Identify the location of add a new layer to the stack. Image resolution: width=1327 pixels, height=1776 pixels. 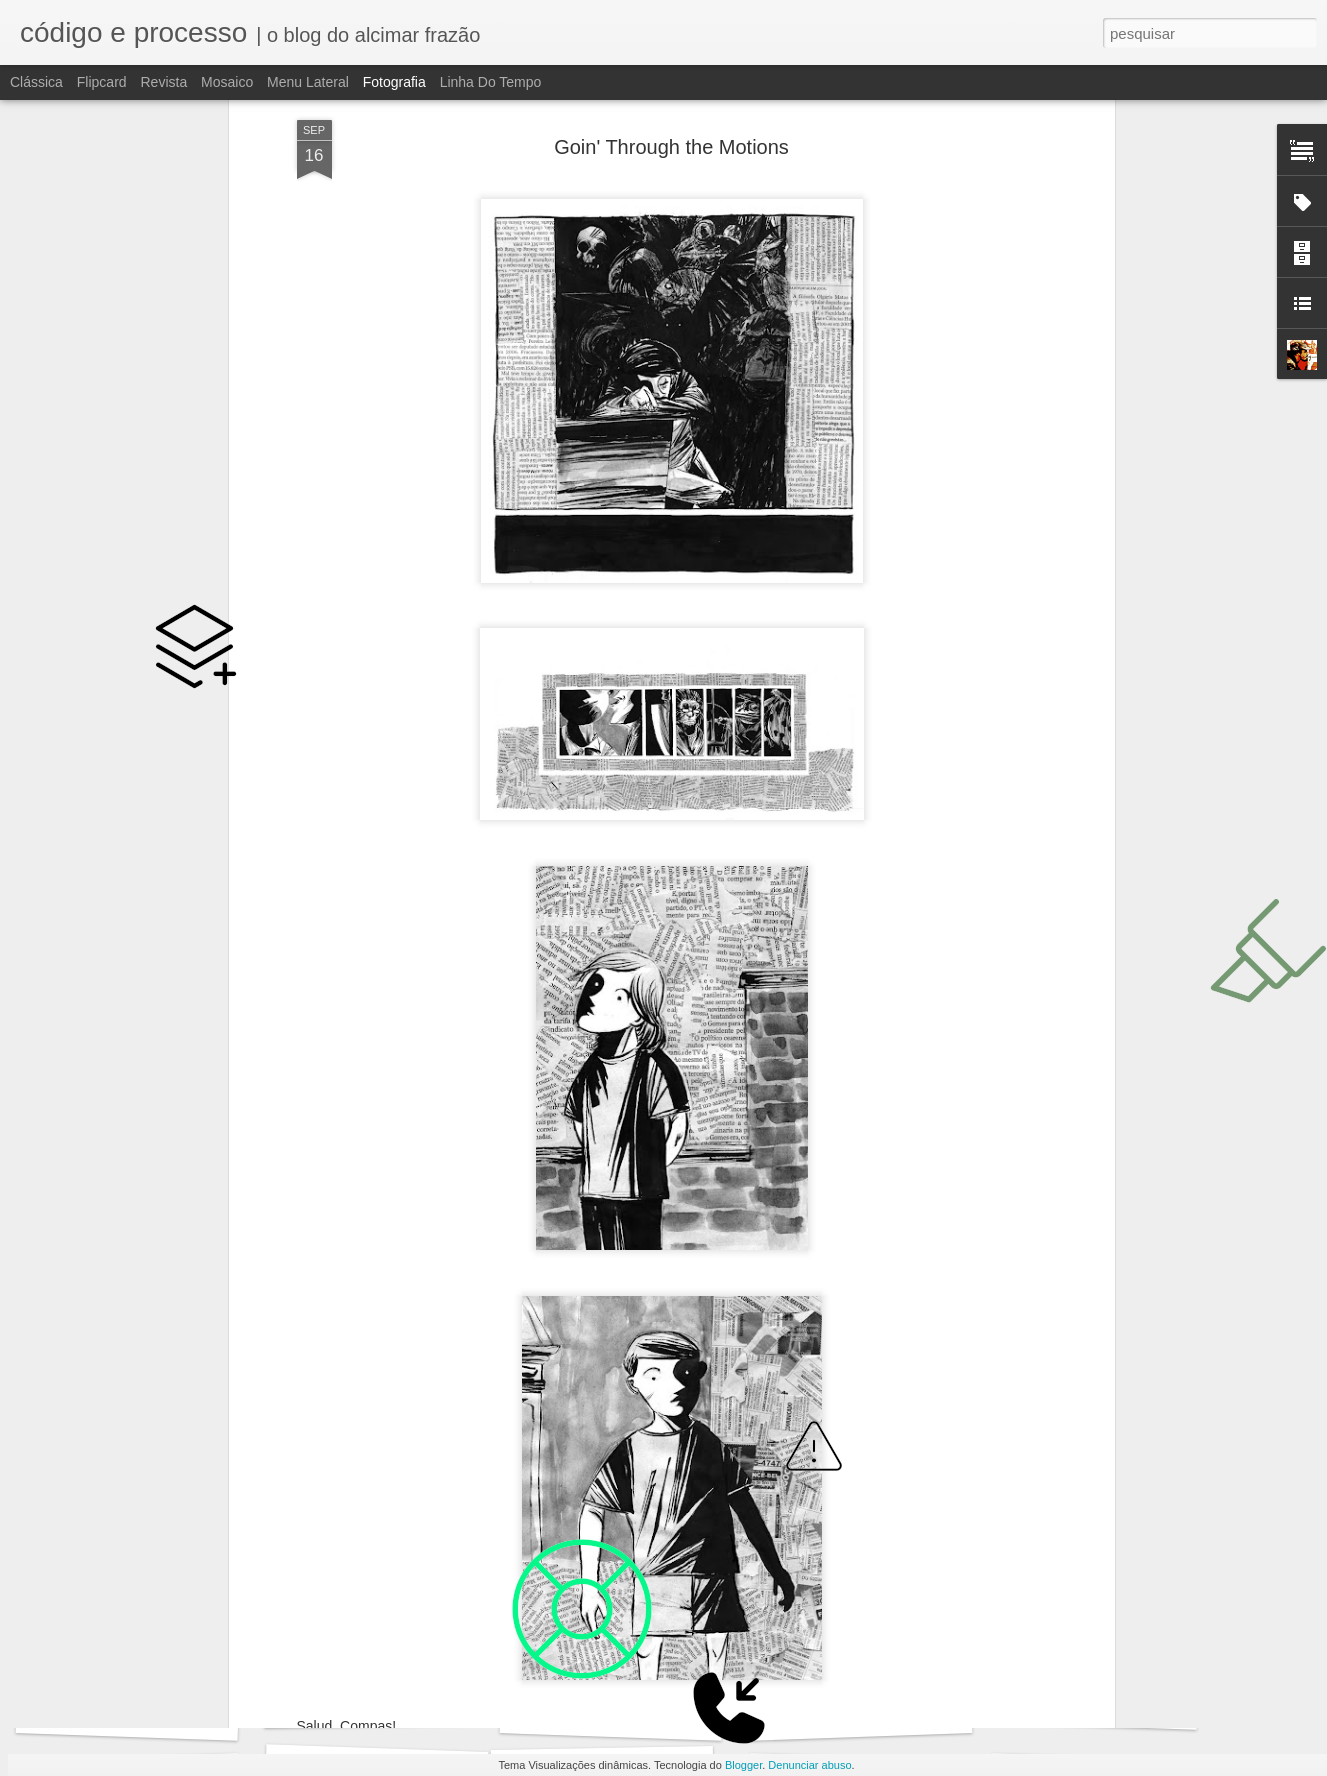
(194, 646).